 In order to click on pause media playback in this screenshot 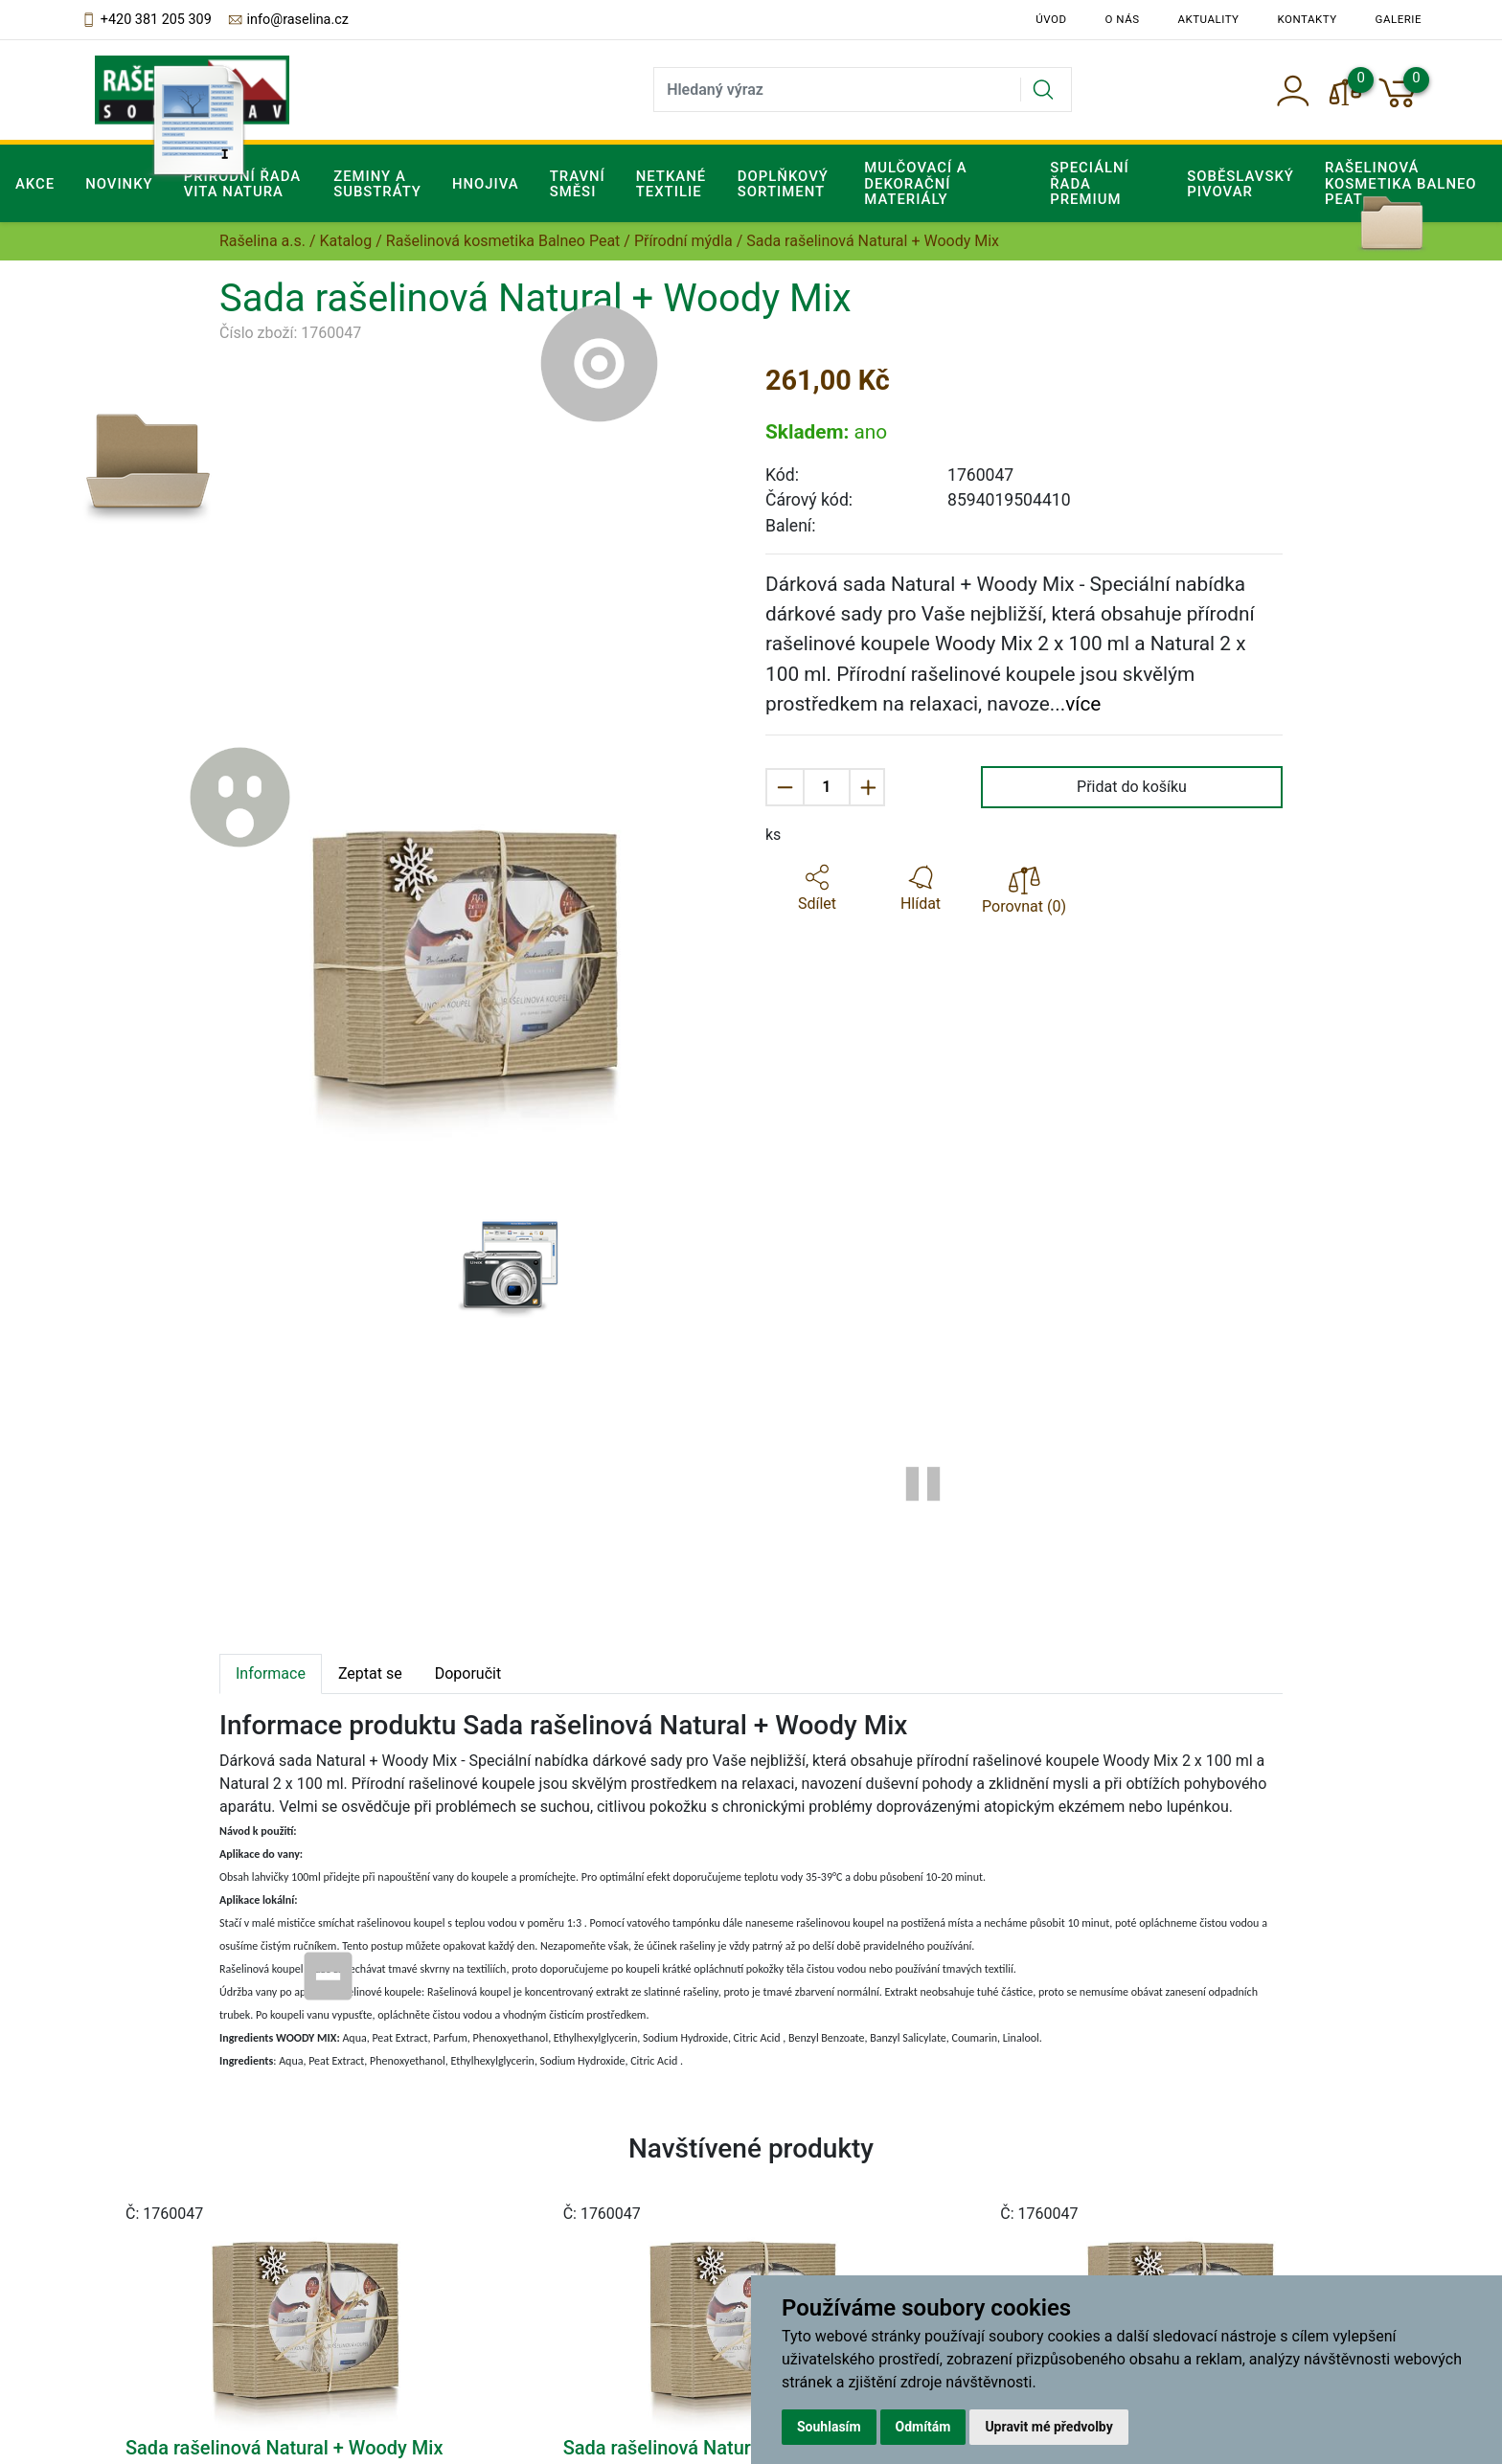, I will do `click(922, 1483)`.